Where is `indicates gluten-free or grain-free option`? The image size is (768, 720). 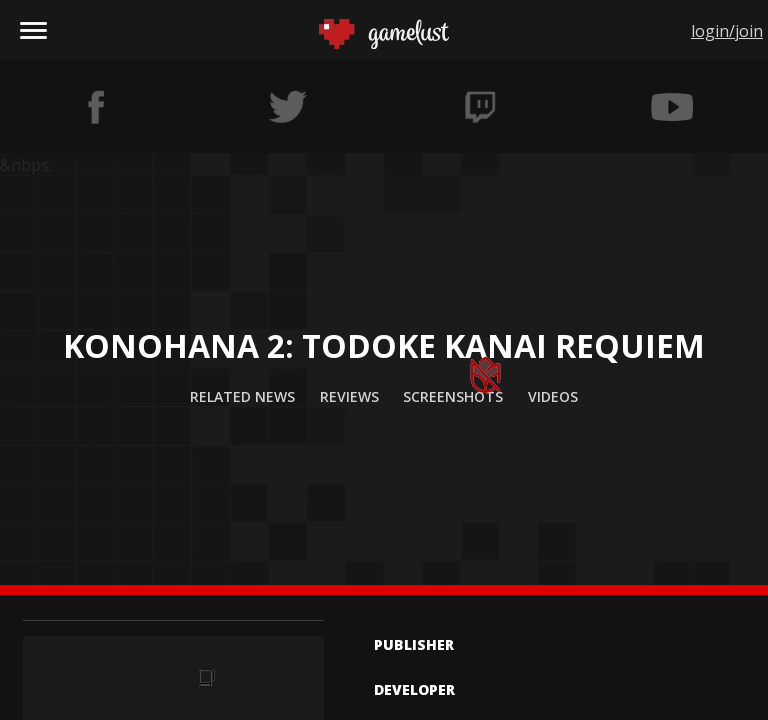
indicates gluten-free or grain-free option is located at coordinates (485, 375).